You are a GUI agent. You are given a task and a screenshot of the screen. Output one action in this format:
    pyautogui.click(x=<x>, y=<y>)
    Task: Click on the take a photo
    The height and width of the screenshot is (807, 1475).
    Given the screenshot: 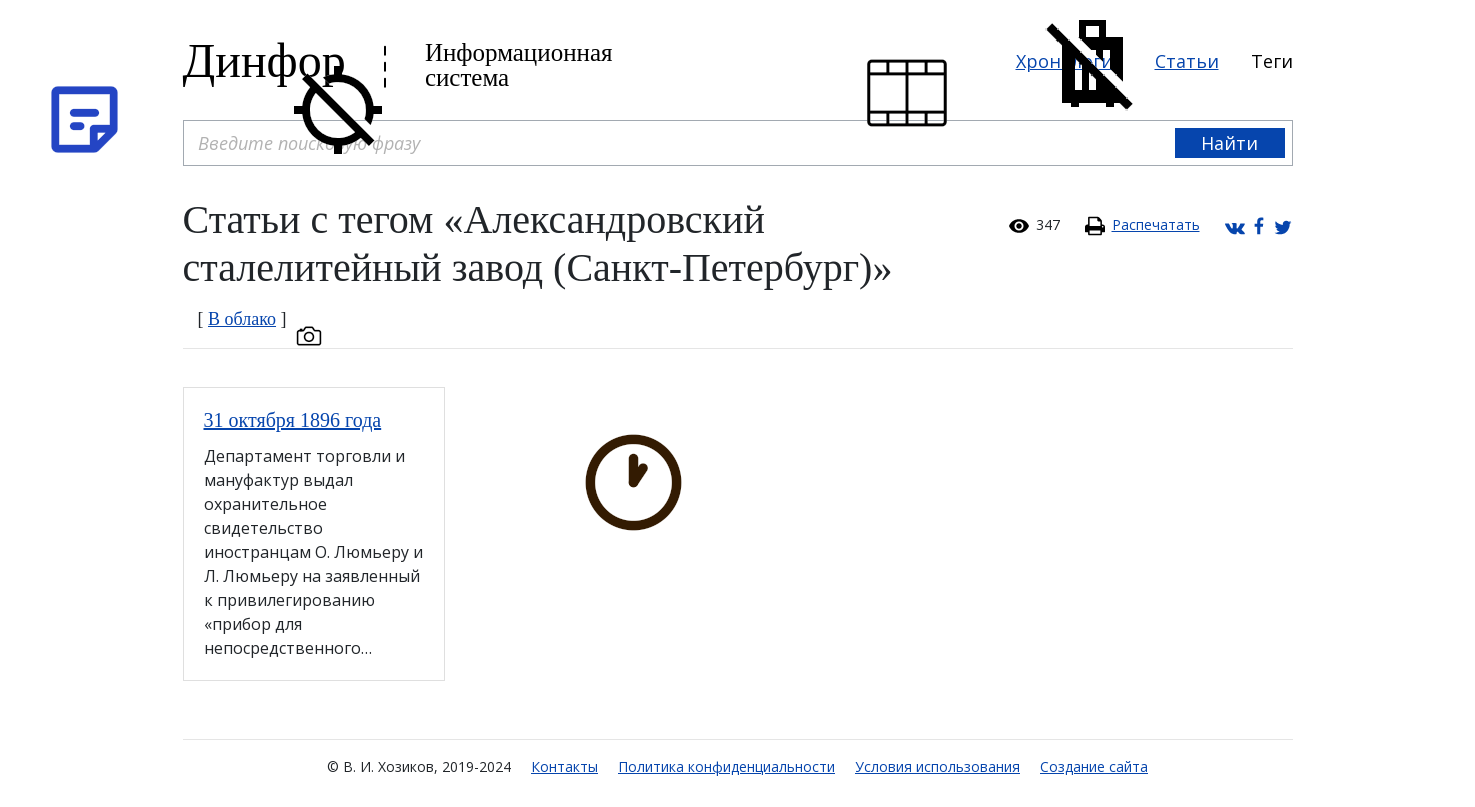 What is the action you would take?
    pyautogui.click(x=309, y=336)
    